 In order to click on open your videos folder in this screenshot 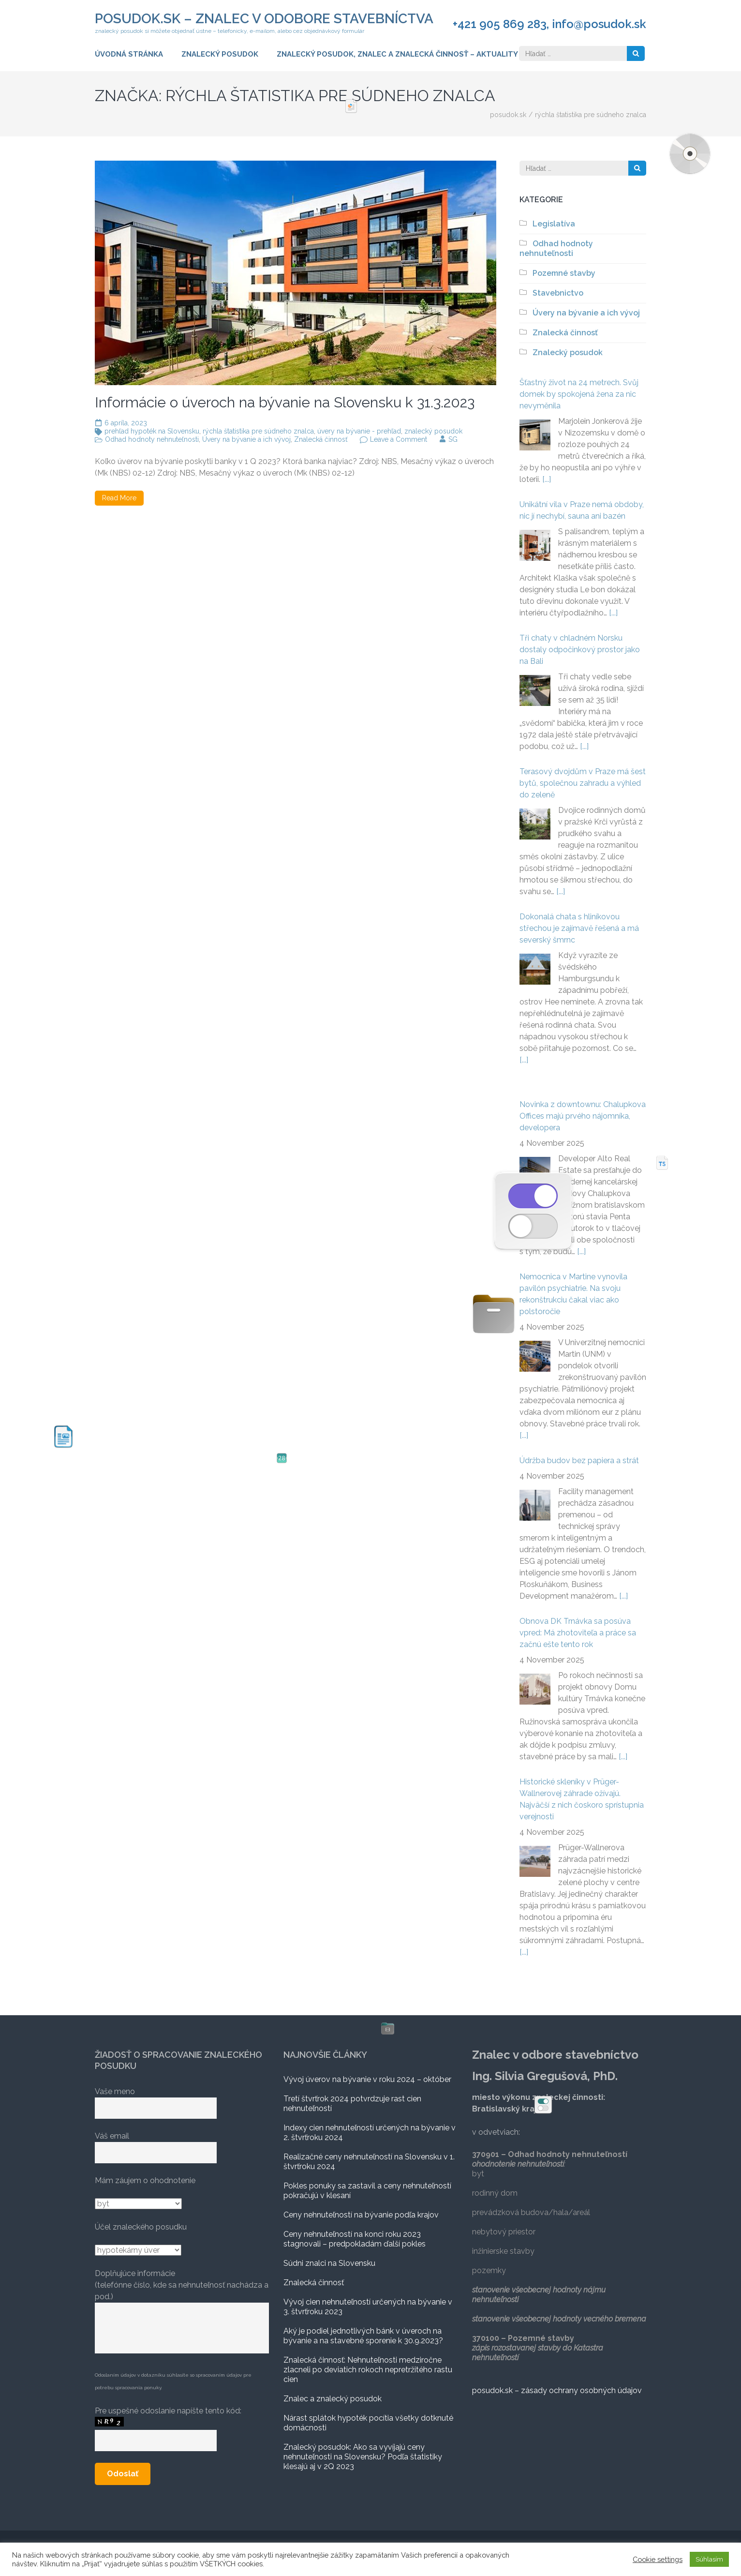, I will do `click(387, 2028)`.